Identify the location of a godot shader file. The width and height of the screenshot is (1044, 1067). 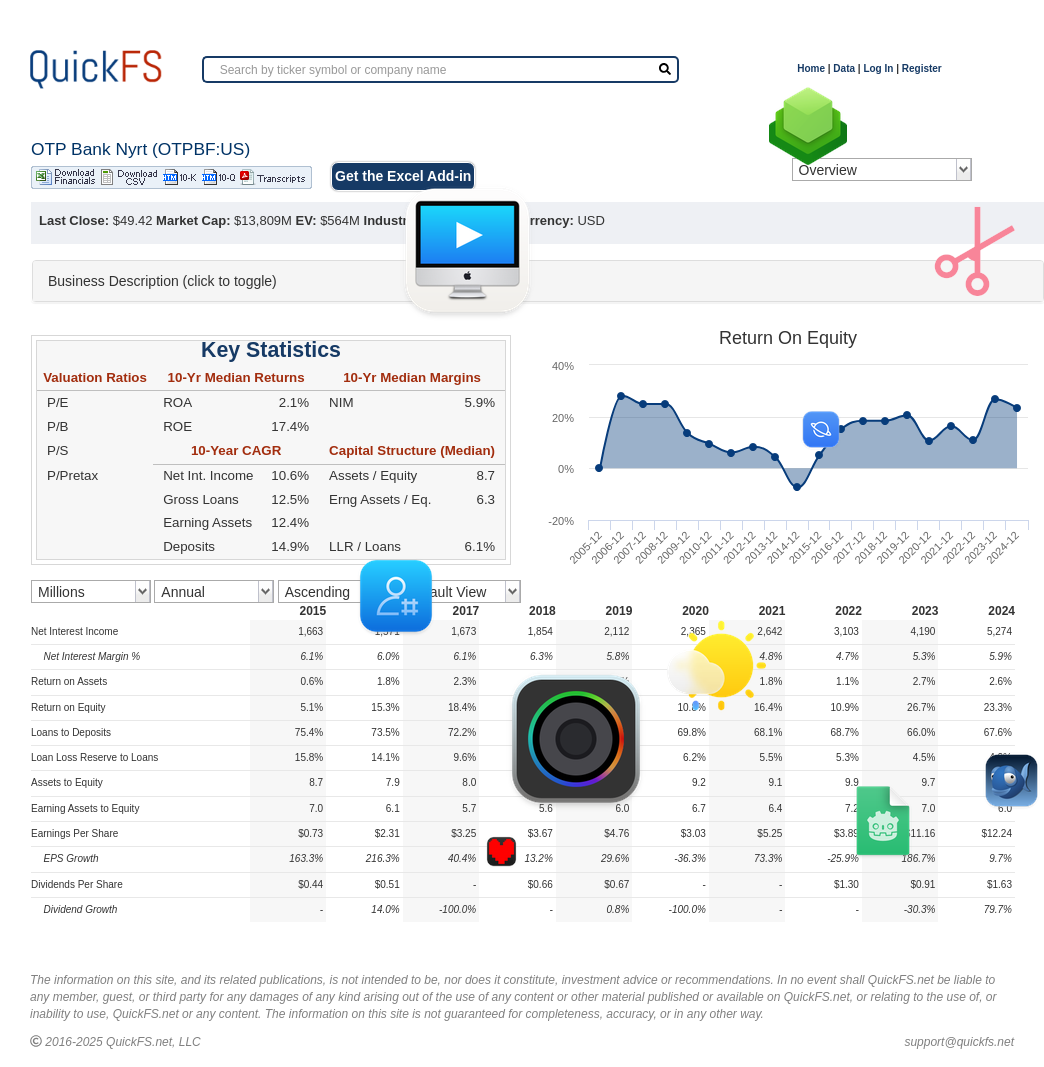
(883, 822).